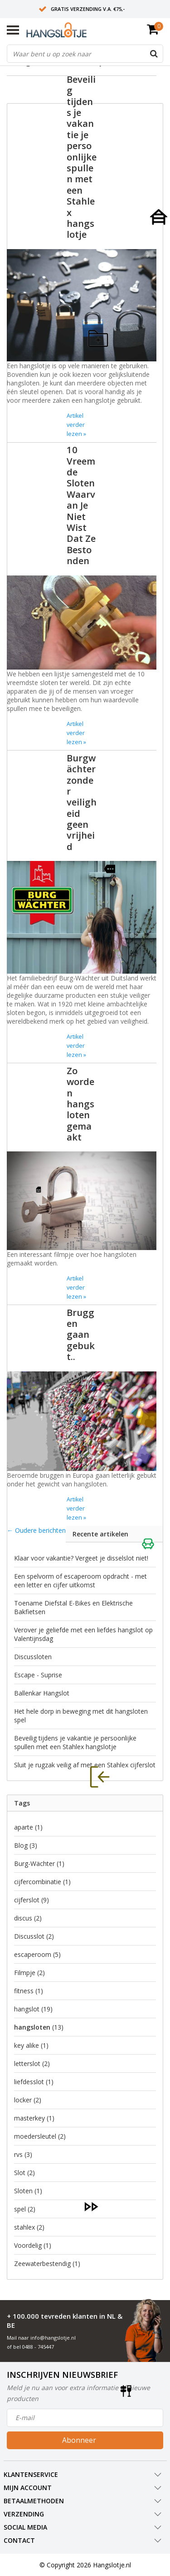  What do you see at coordinates (148, 1544) in the screenshot?
I see `browse furniture or seating options` at bounding box center [148, 1544].